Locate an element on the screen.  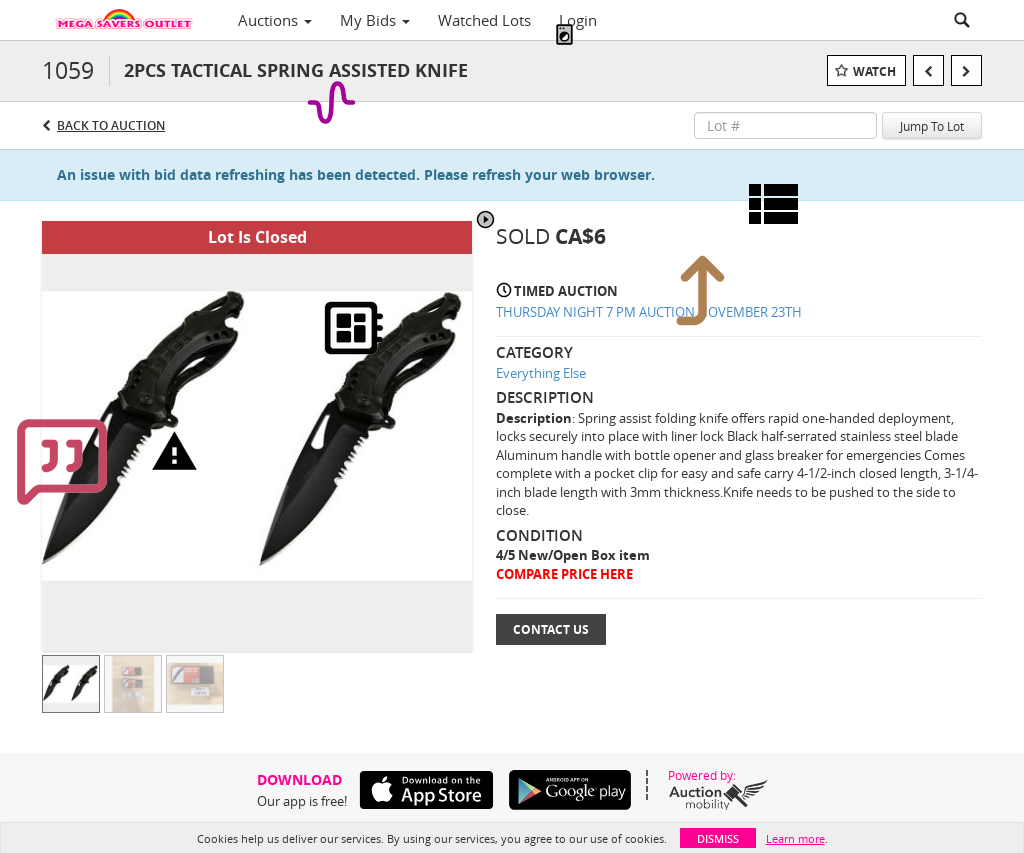
find nearby laundromat or laundry services is located at coordinates (564, 34).